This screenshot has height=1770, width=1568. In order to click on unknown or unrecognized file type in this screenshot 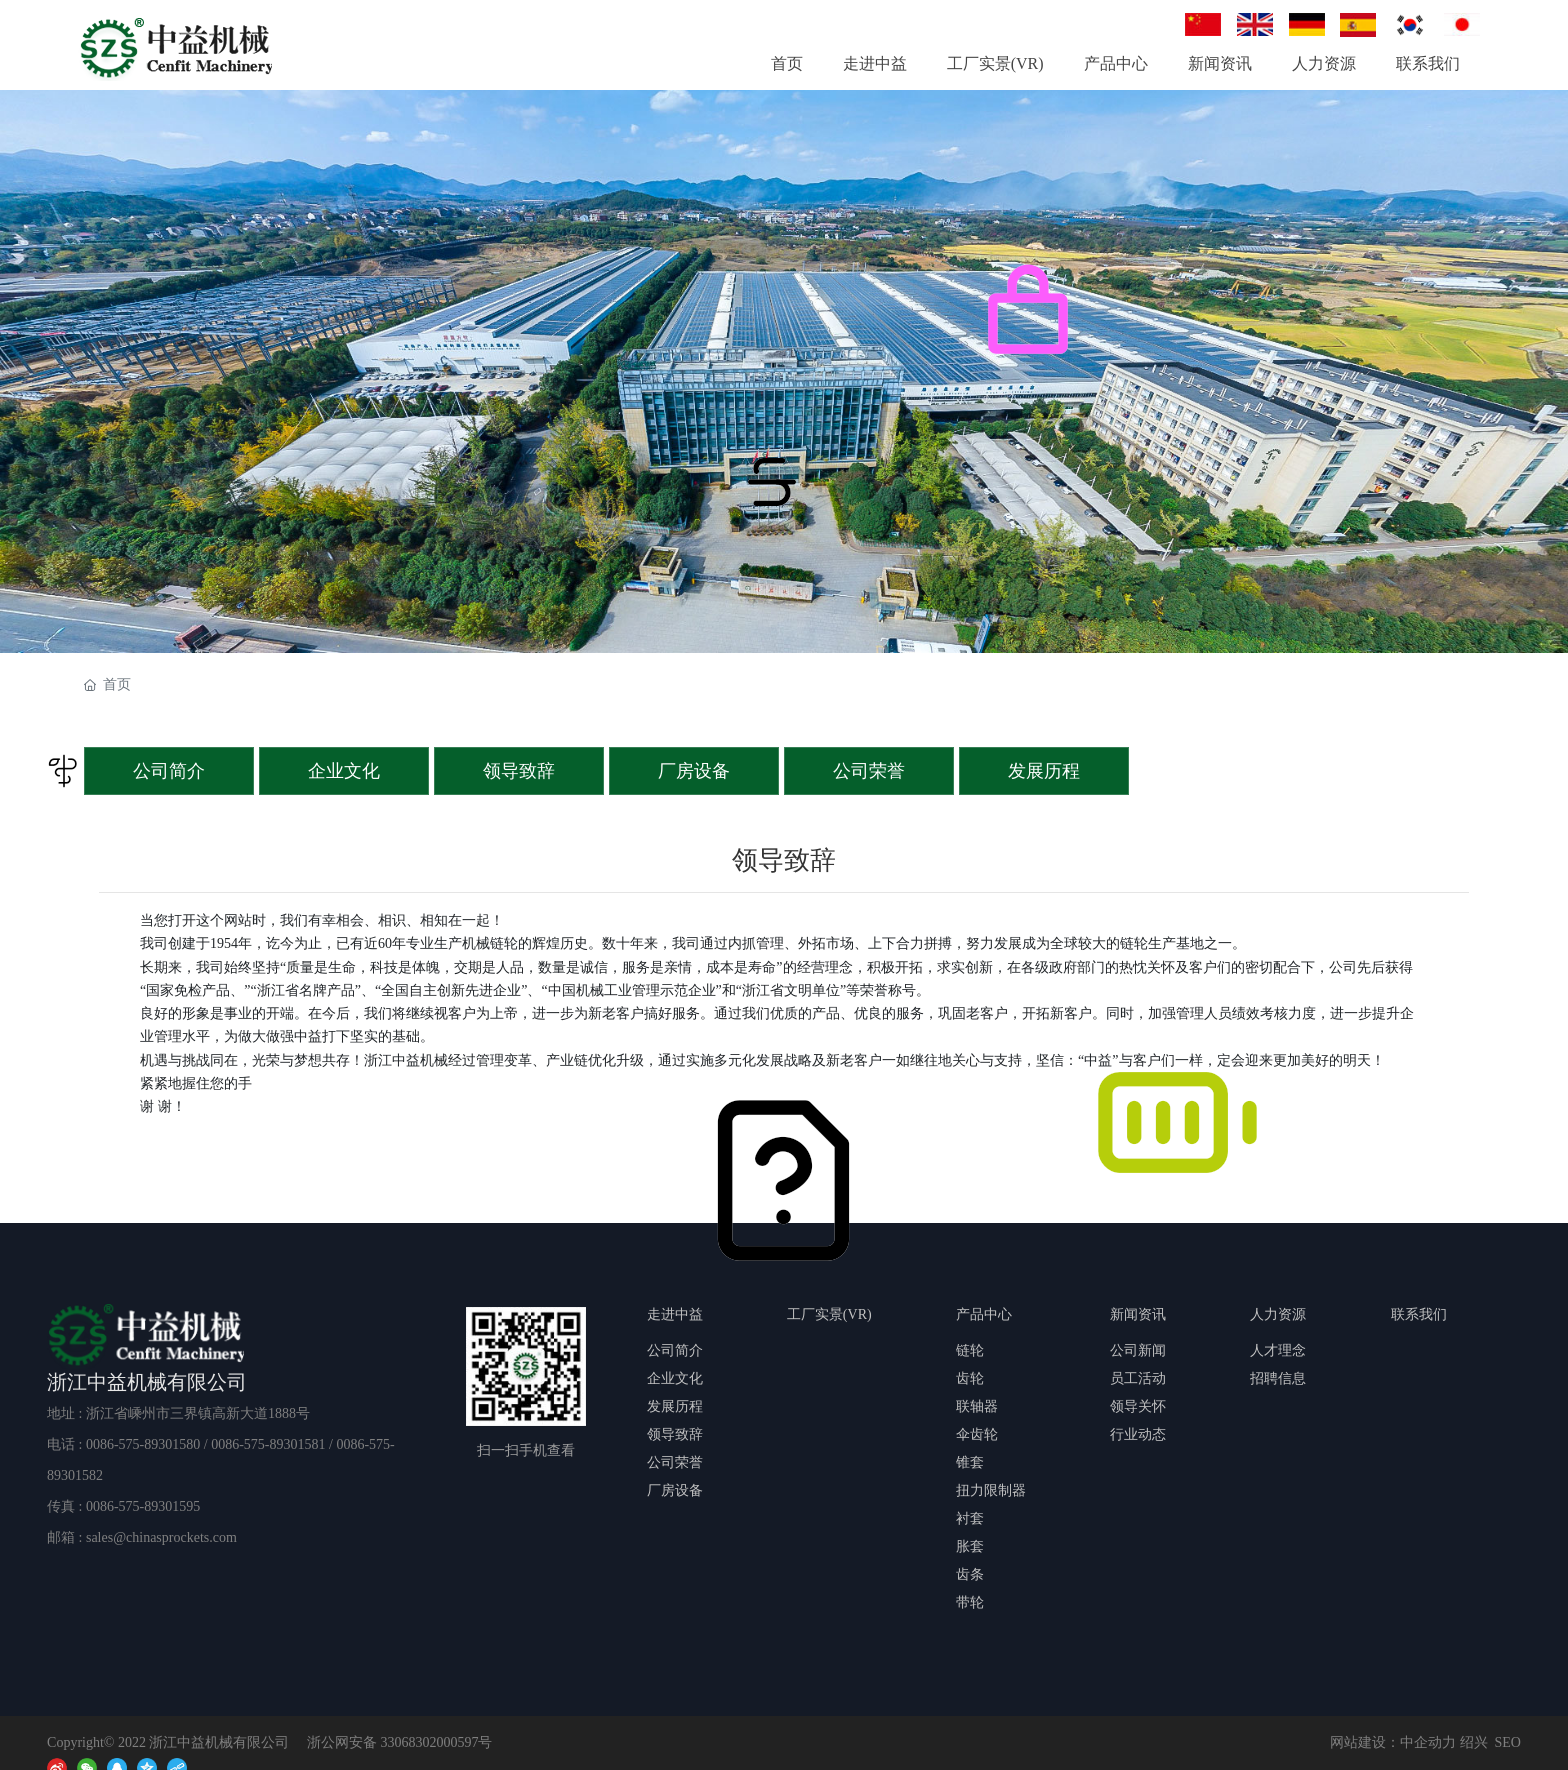, I will do `click(783, 1180)`.